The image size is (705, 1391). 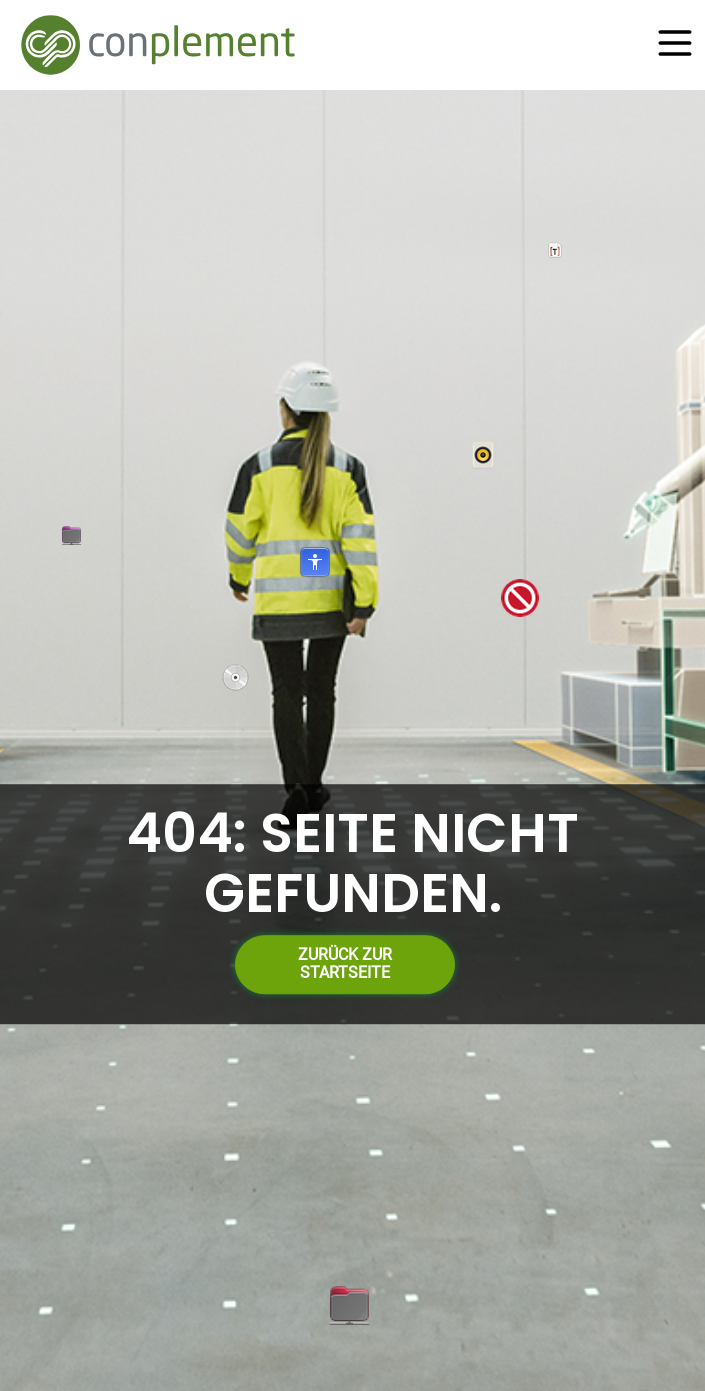 What do you see at coordinates (349, 1305) in the screenshot?
I see `access a remote or network folder` at bounding box center [349, 1305].